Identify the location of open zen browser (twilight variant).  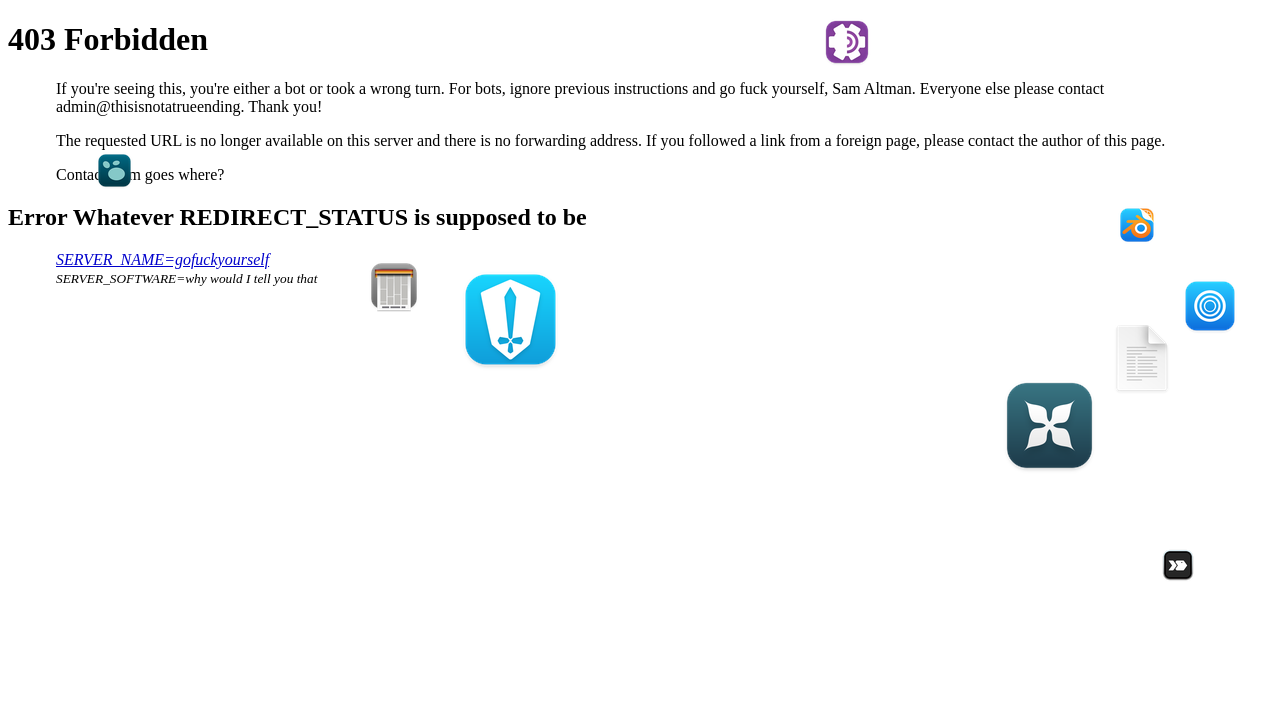
(1210, 306).